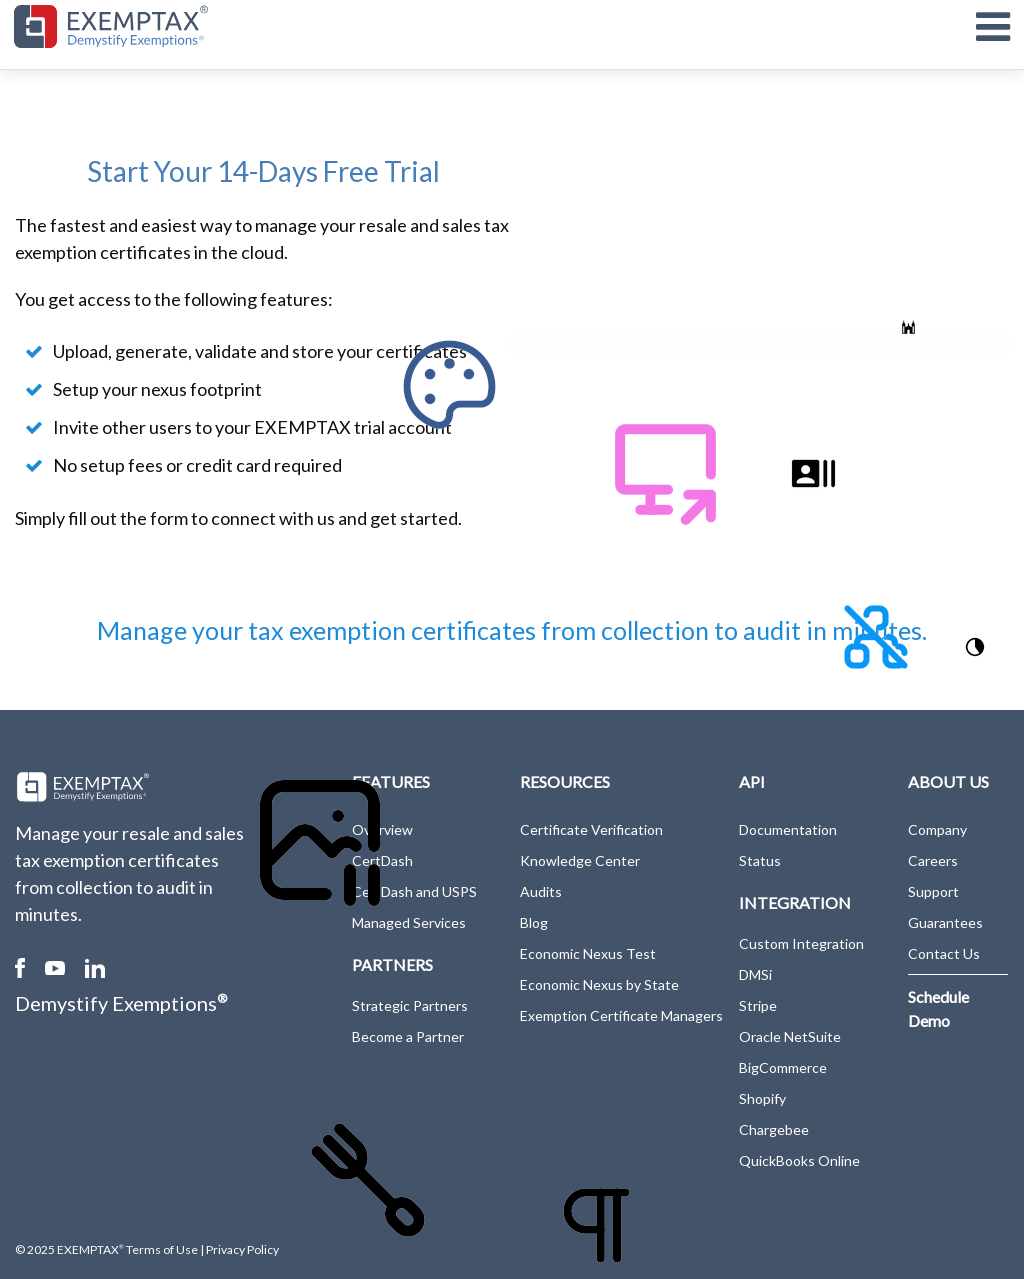 This screenshot has height=1279, width=1024. What do you see at coordinates (876, 637) in the screenshot?
I see `disable site structure view` at bounding box center [876, 637].